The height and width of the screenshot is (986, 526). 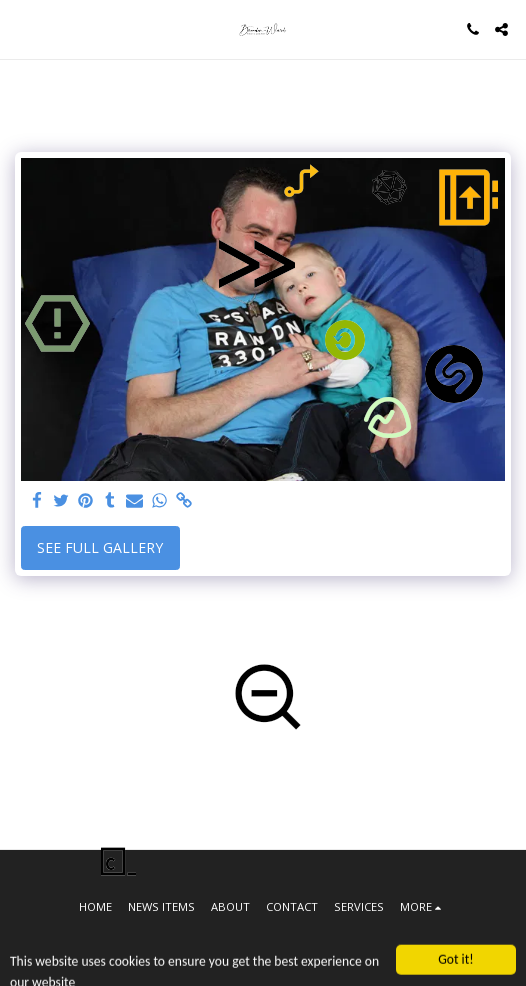 What do you see at coordinates (57, 323) in the screenshot?
I see `mark message as spam` at bounding box center [57, 323].